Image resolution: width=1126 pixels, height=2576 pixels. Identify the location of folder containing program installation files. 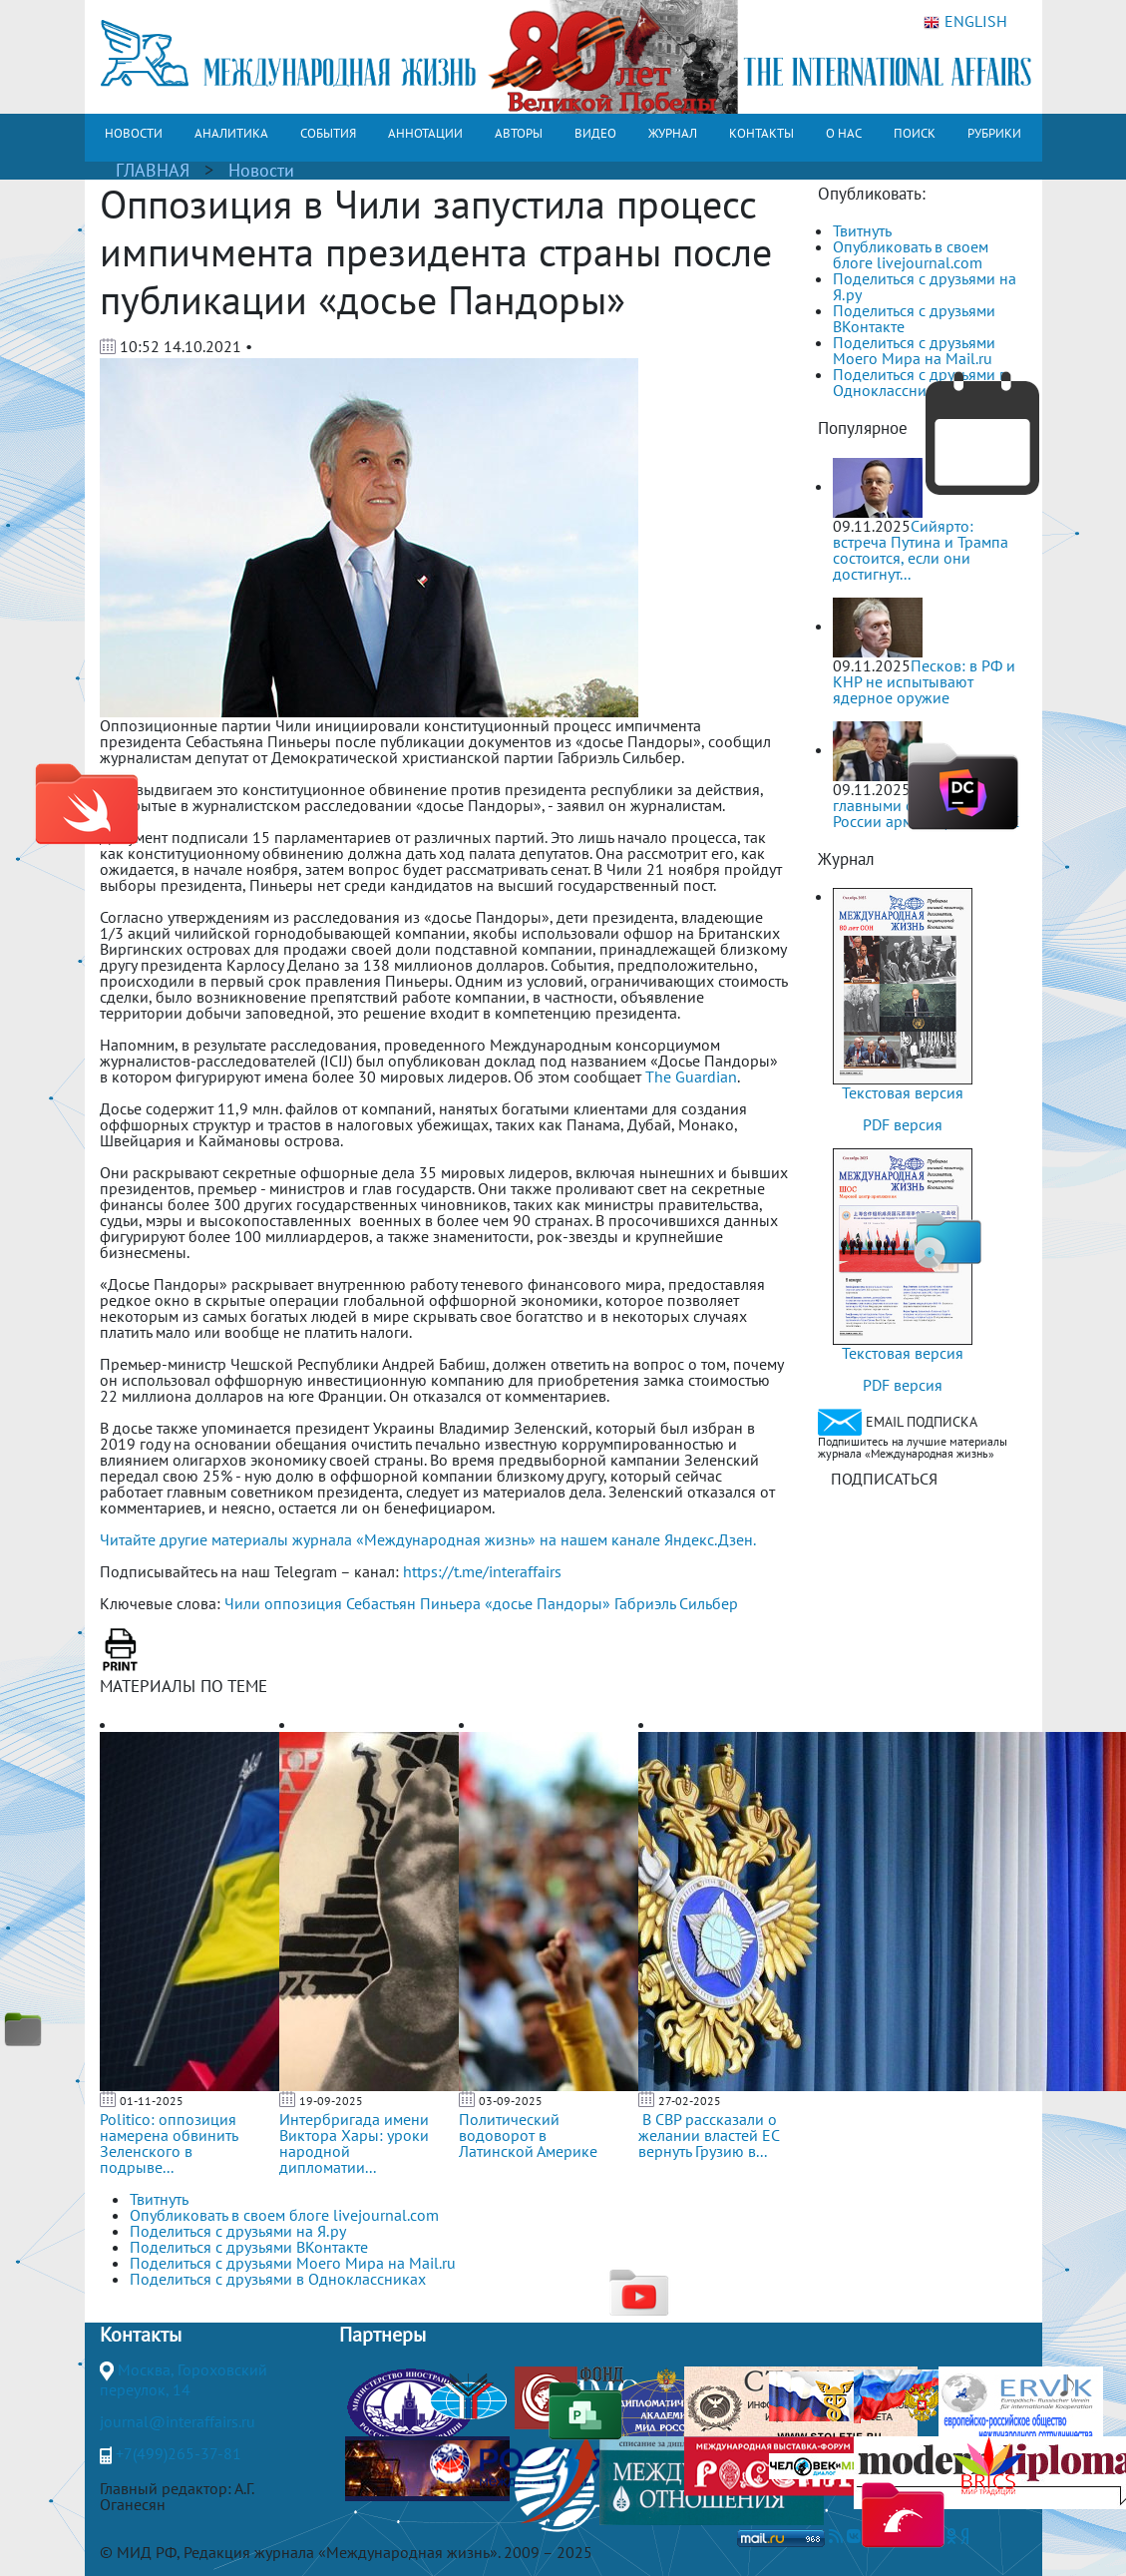
(948, 1240).